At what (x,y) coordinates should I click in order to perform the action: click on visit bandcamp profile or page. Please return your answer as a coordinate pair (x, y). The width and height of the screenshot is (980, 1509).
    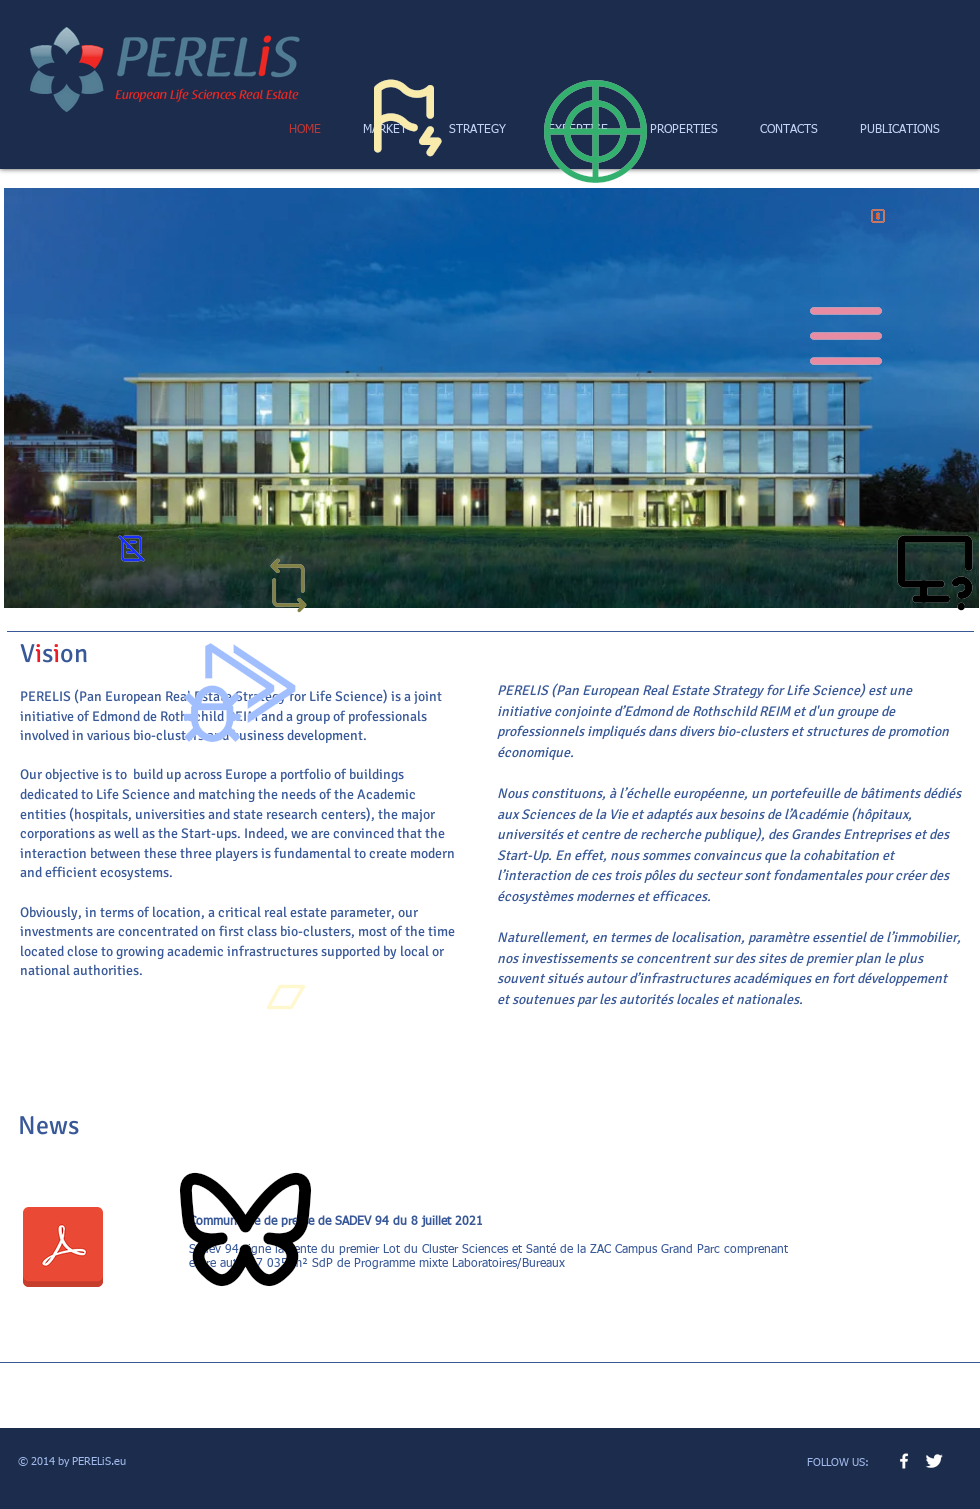
    Looking at the image, I should click on (286, 997).